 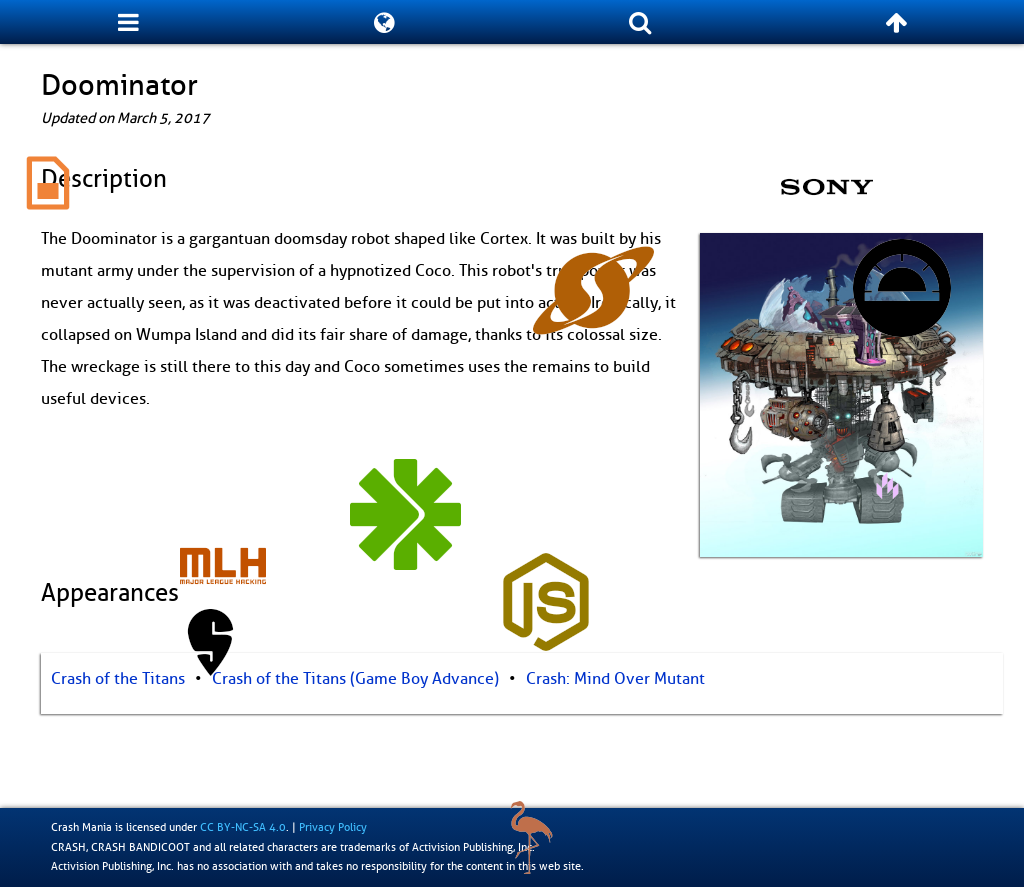 What do you see at coordinates (593, 290) in the screenshot?
I see `stardock software company logo` at bounding box center [593, 290].